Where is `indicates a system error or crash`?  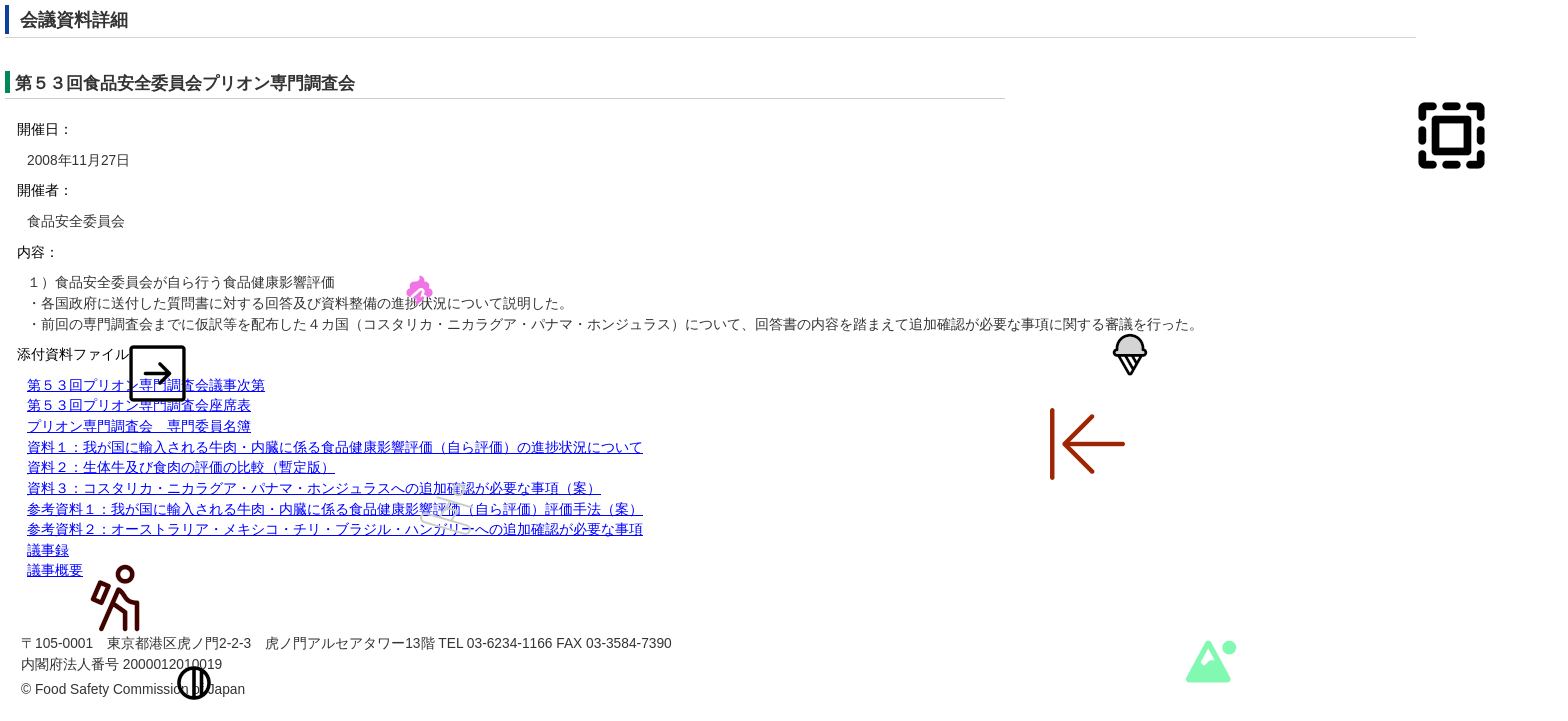
indicates a system error or crash is located at coordinates (419, 290).